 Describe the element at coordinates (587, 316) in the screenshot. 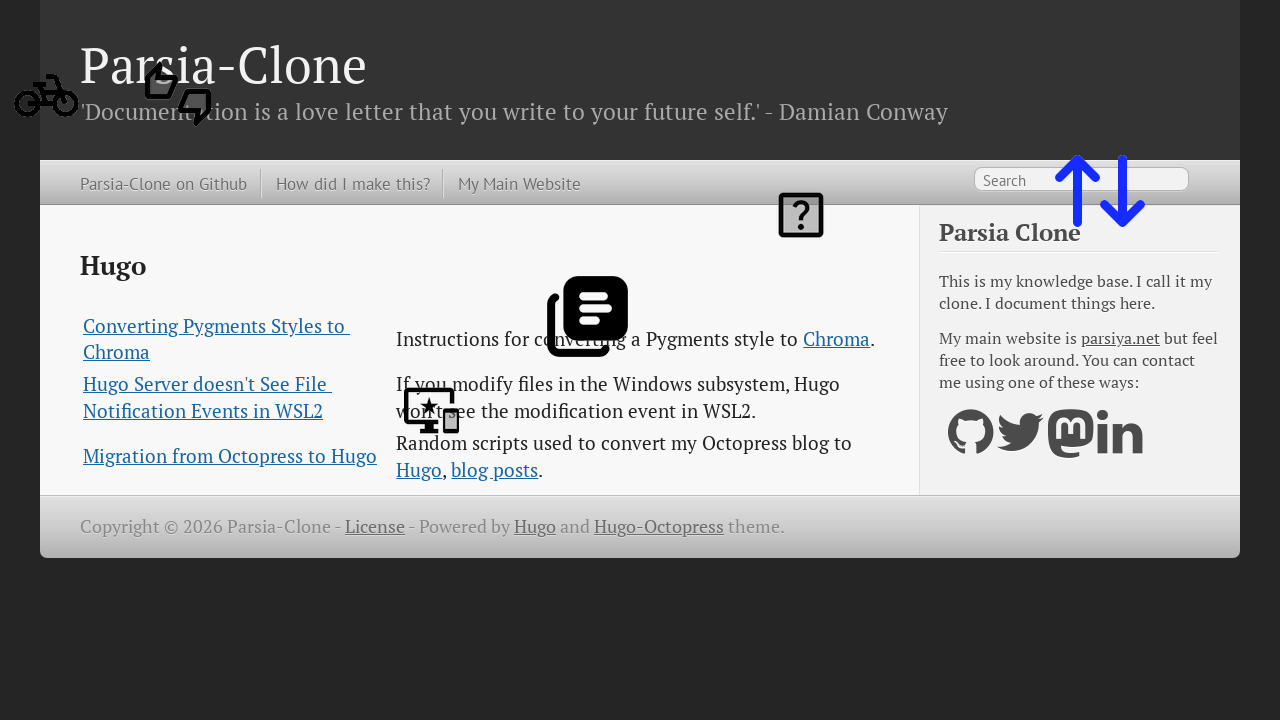

I see `access your saved content library` at that location.